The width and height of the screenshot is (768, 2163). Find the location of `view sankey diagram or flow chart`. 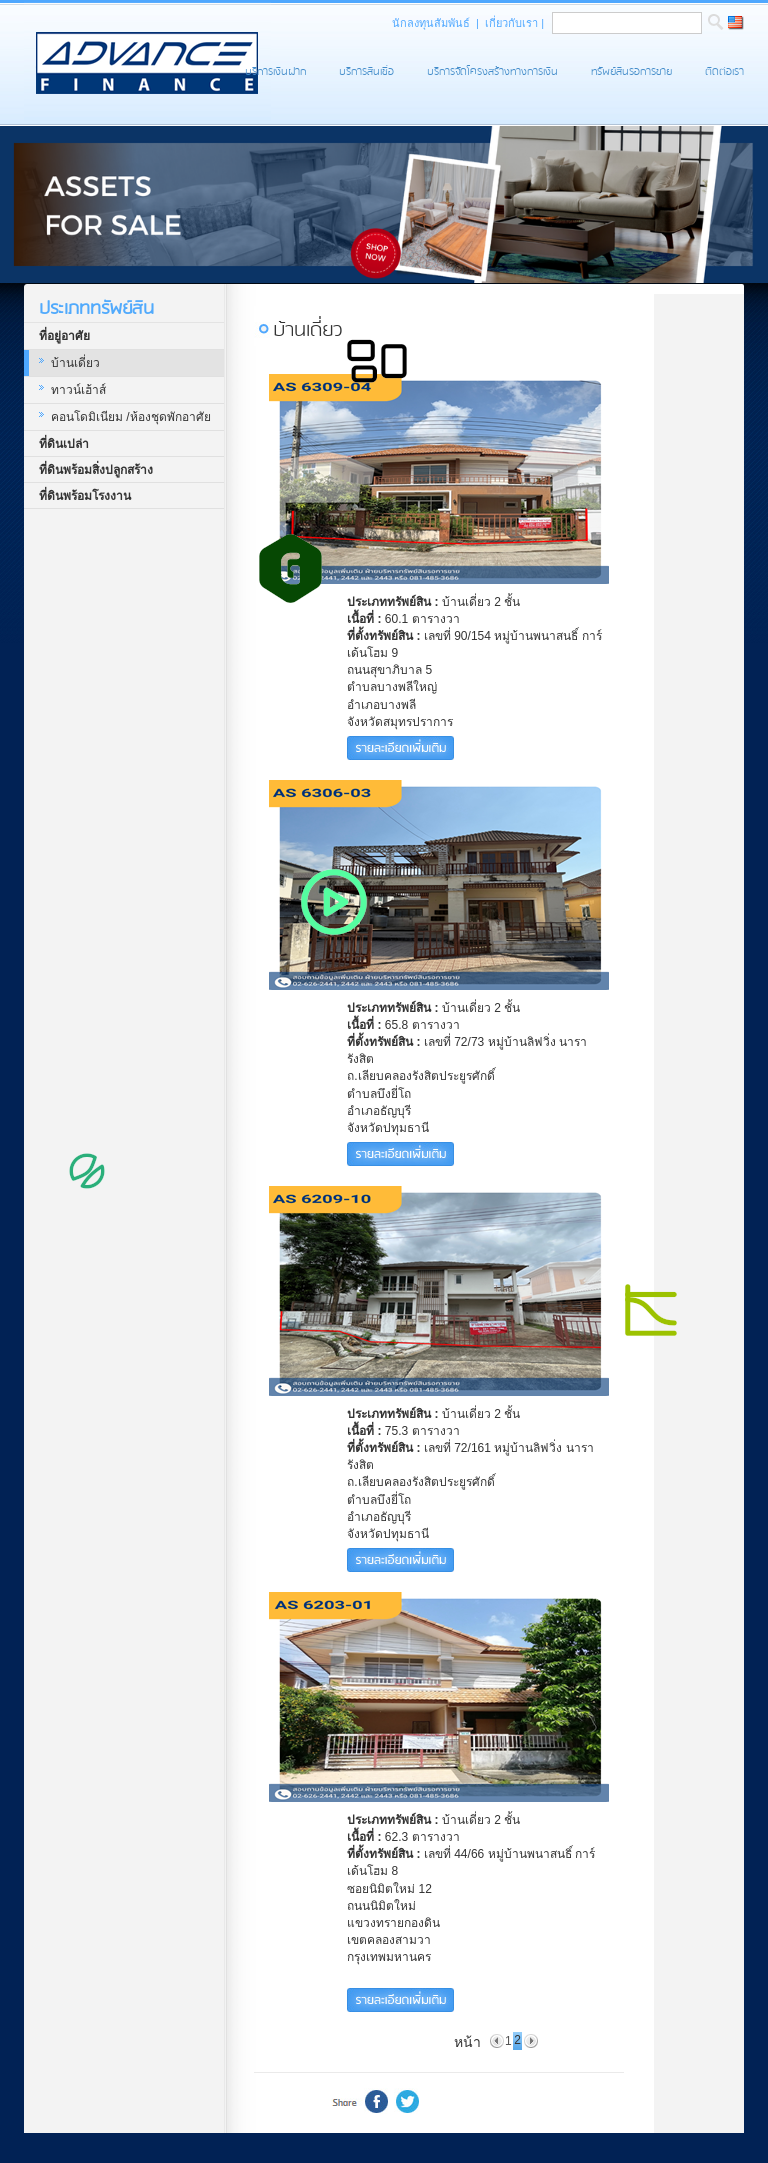

view sankey diagram or flow chart is located at coordinates (651, 1310).